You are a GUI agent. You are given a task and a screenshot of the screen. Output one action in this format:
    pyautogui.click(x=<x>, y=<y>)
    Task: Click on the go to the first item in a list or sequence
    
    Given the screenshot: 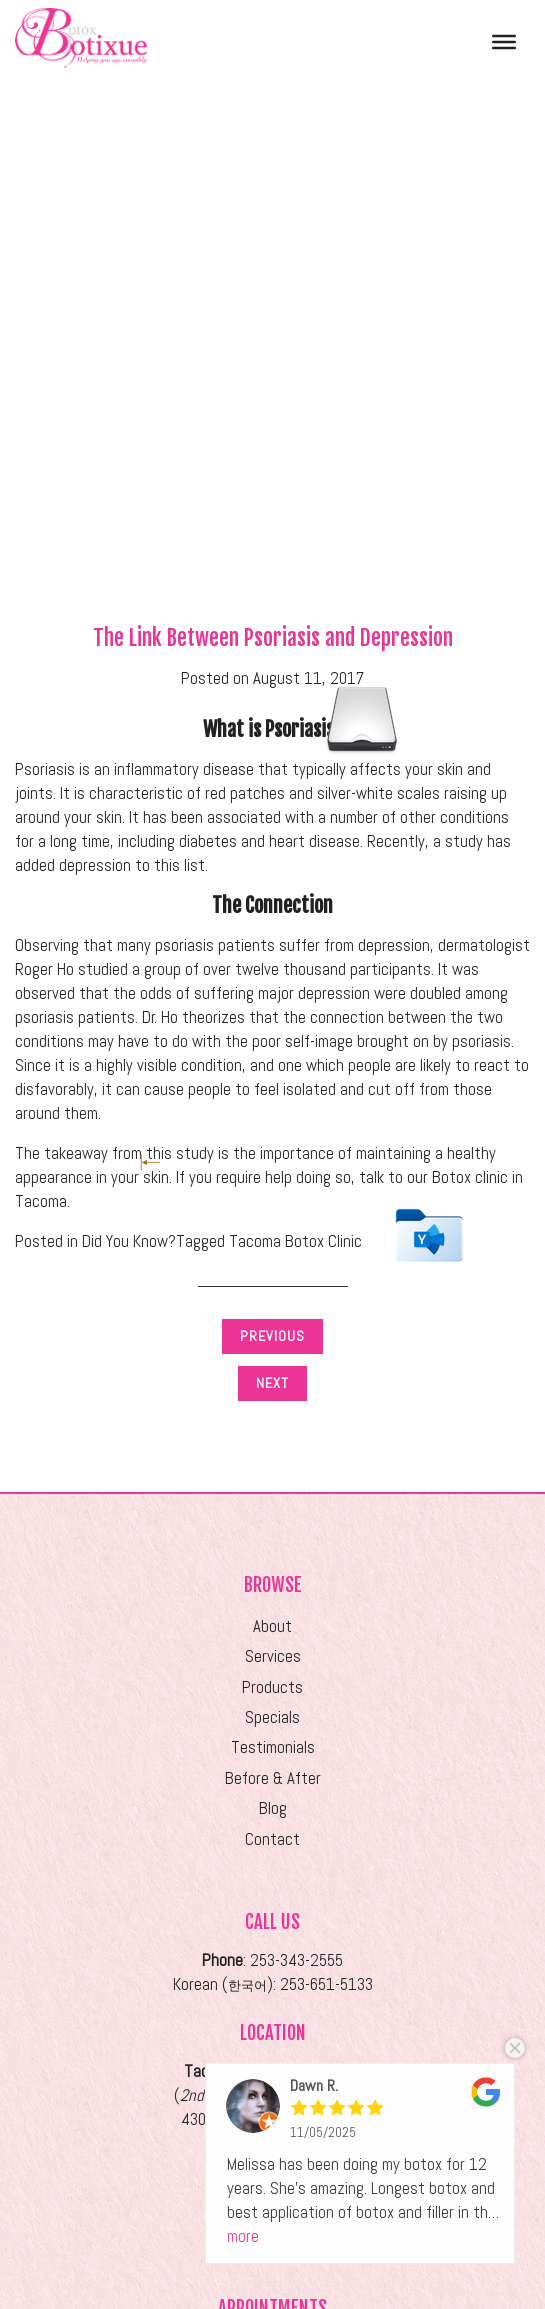 What is the action you would take?
    pyautogui.click(x=150, y=1162)
    